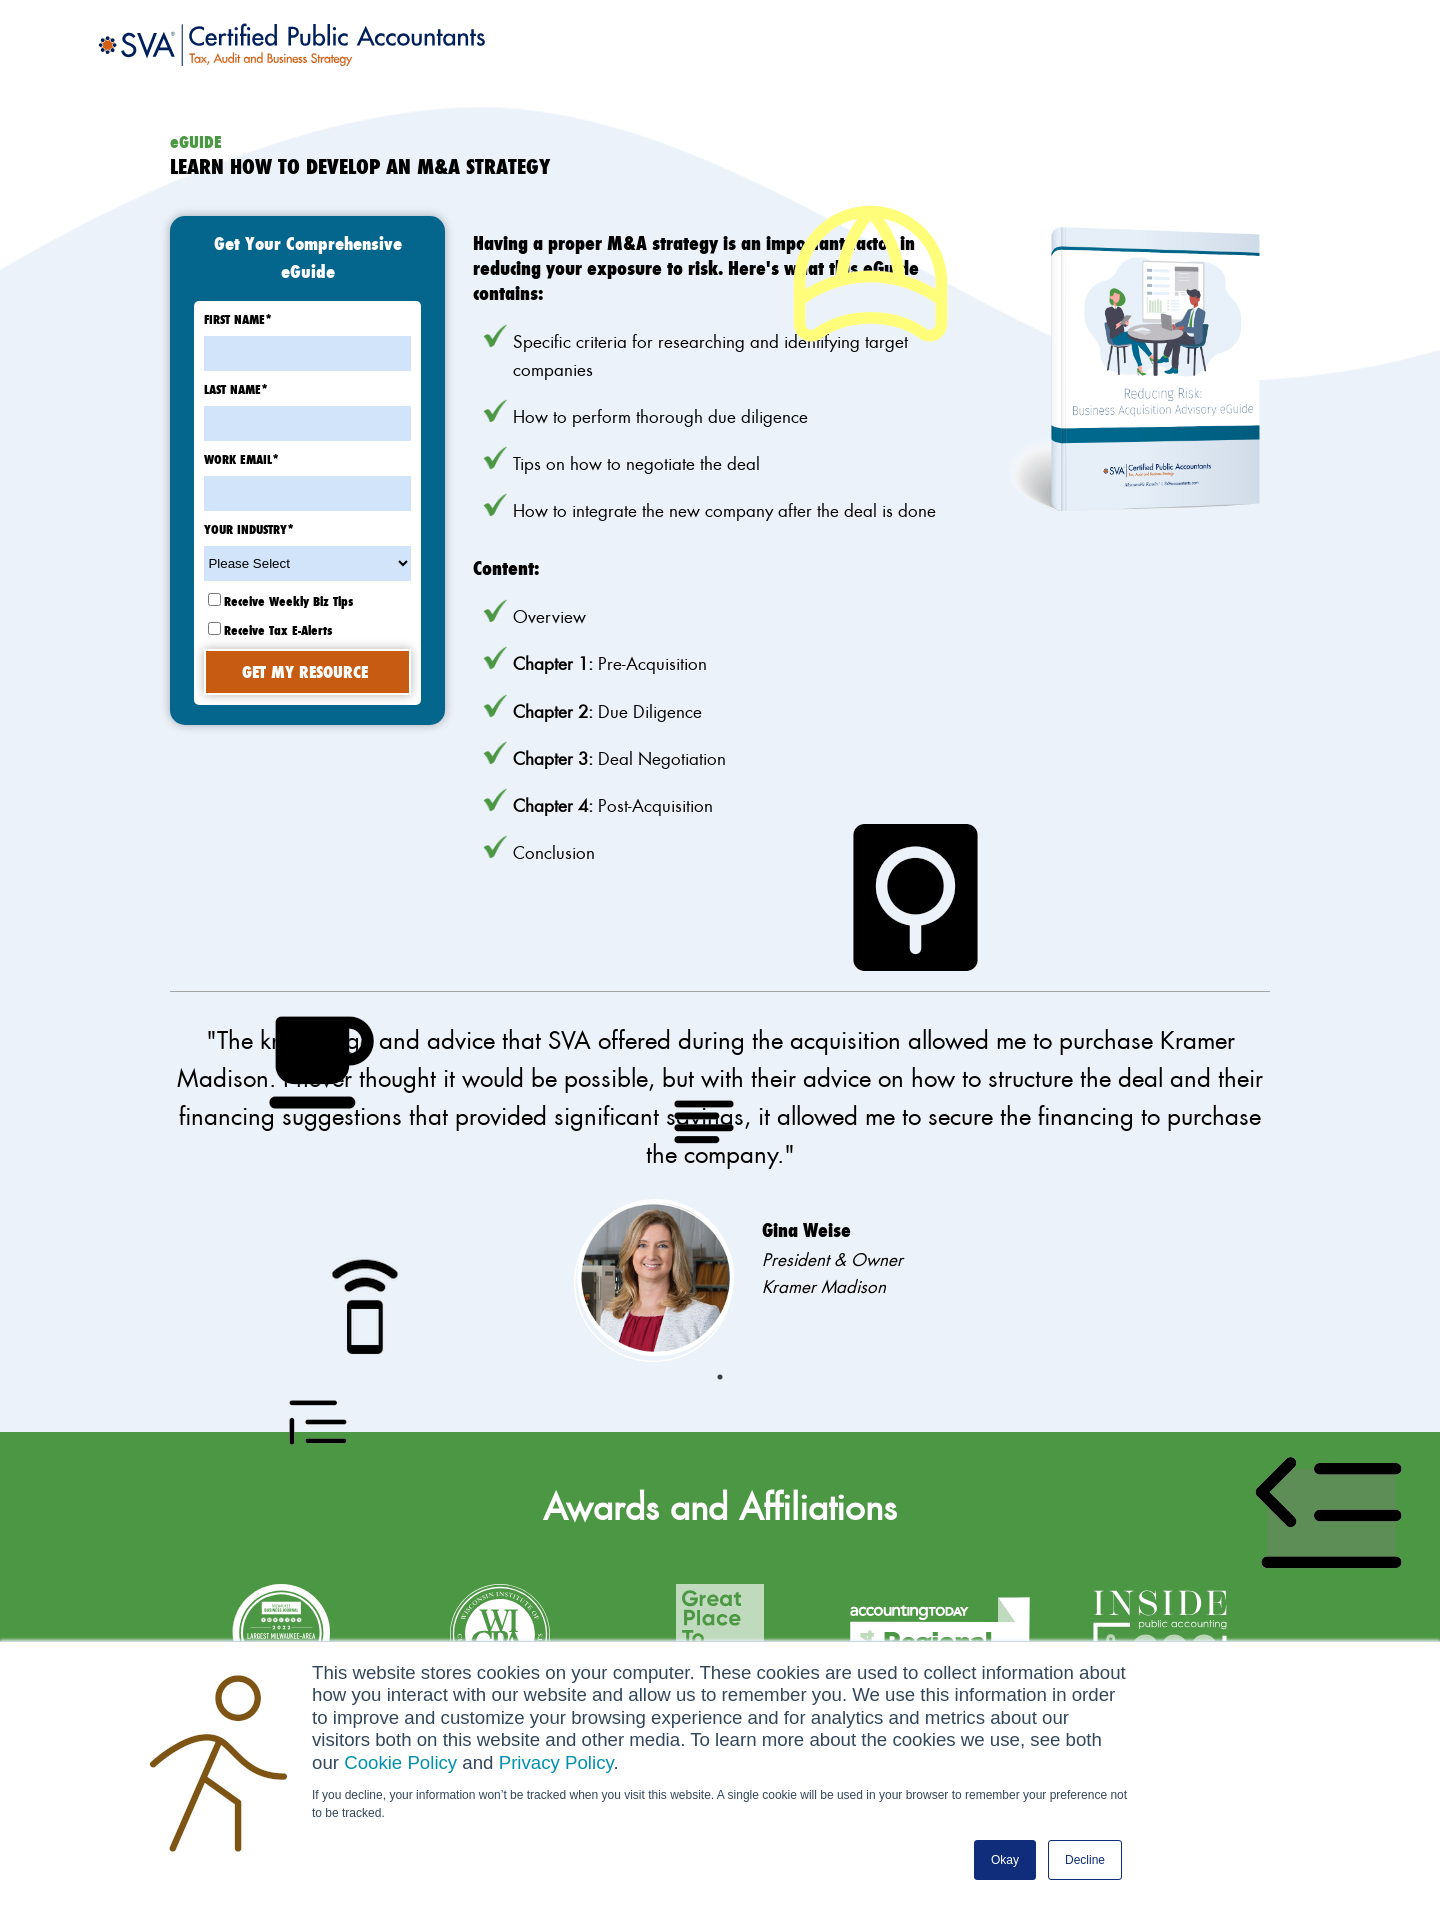  I want to click on decrease text indentation, so click(1331, 1515).